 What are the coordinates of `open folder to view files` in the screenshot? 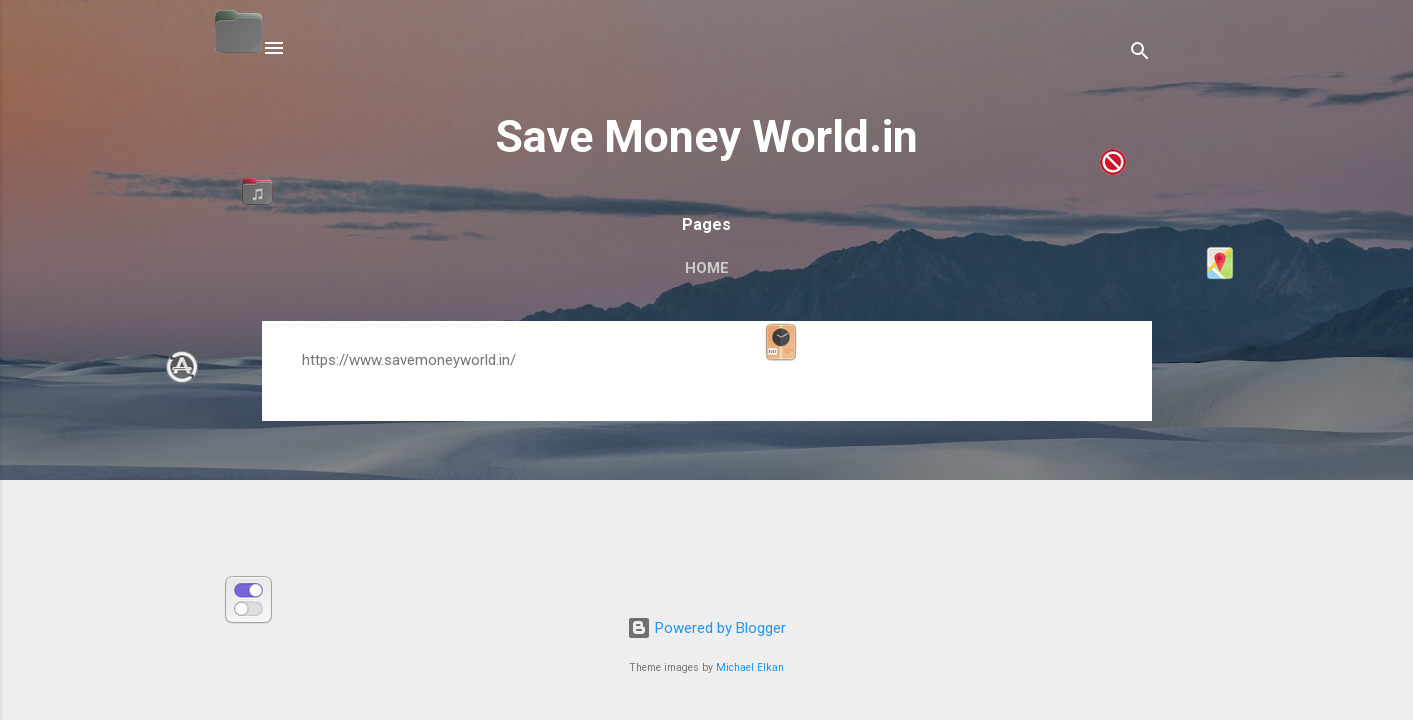 It's located at (238, 31).